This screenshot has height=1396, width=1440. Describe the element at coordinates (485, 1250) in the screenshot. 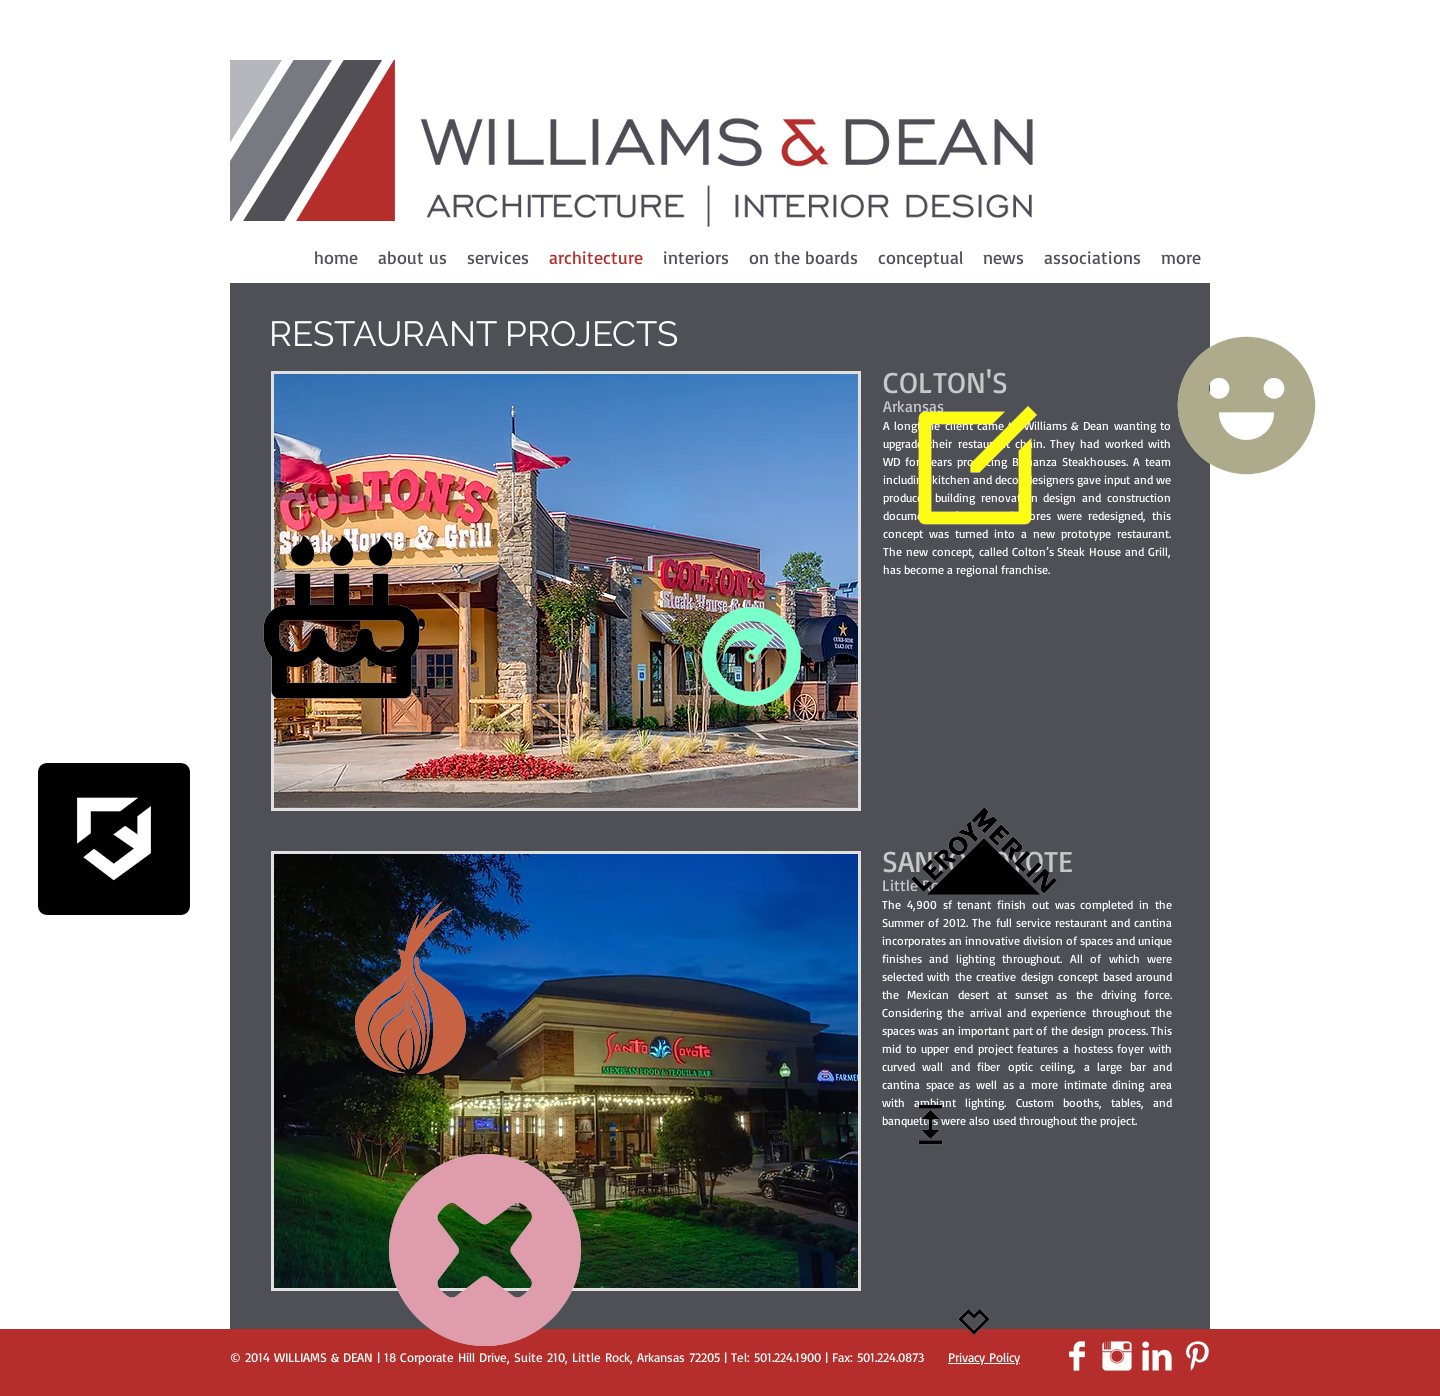

I see `visit the iFixit website for repair guides` at that location.